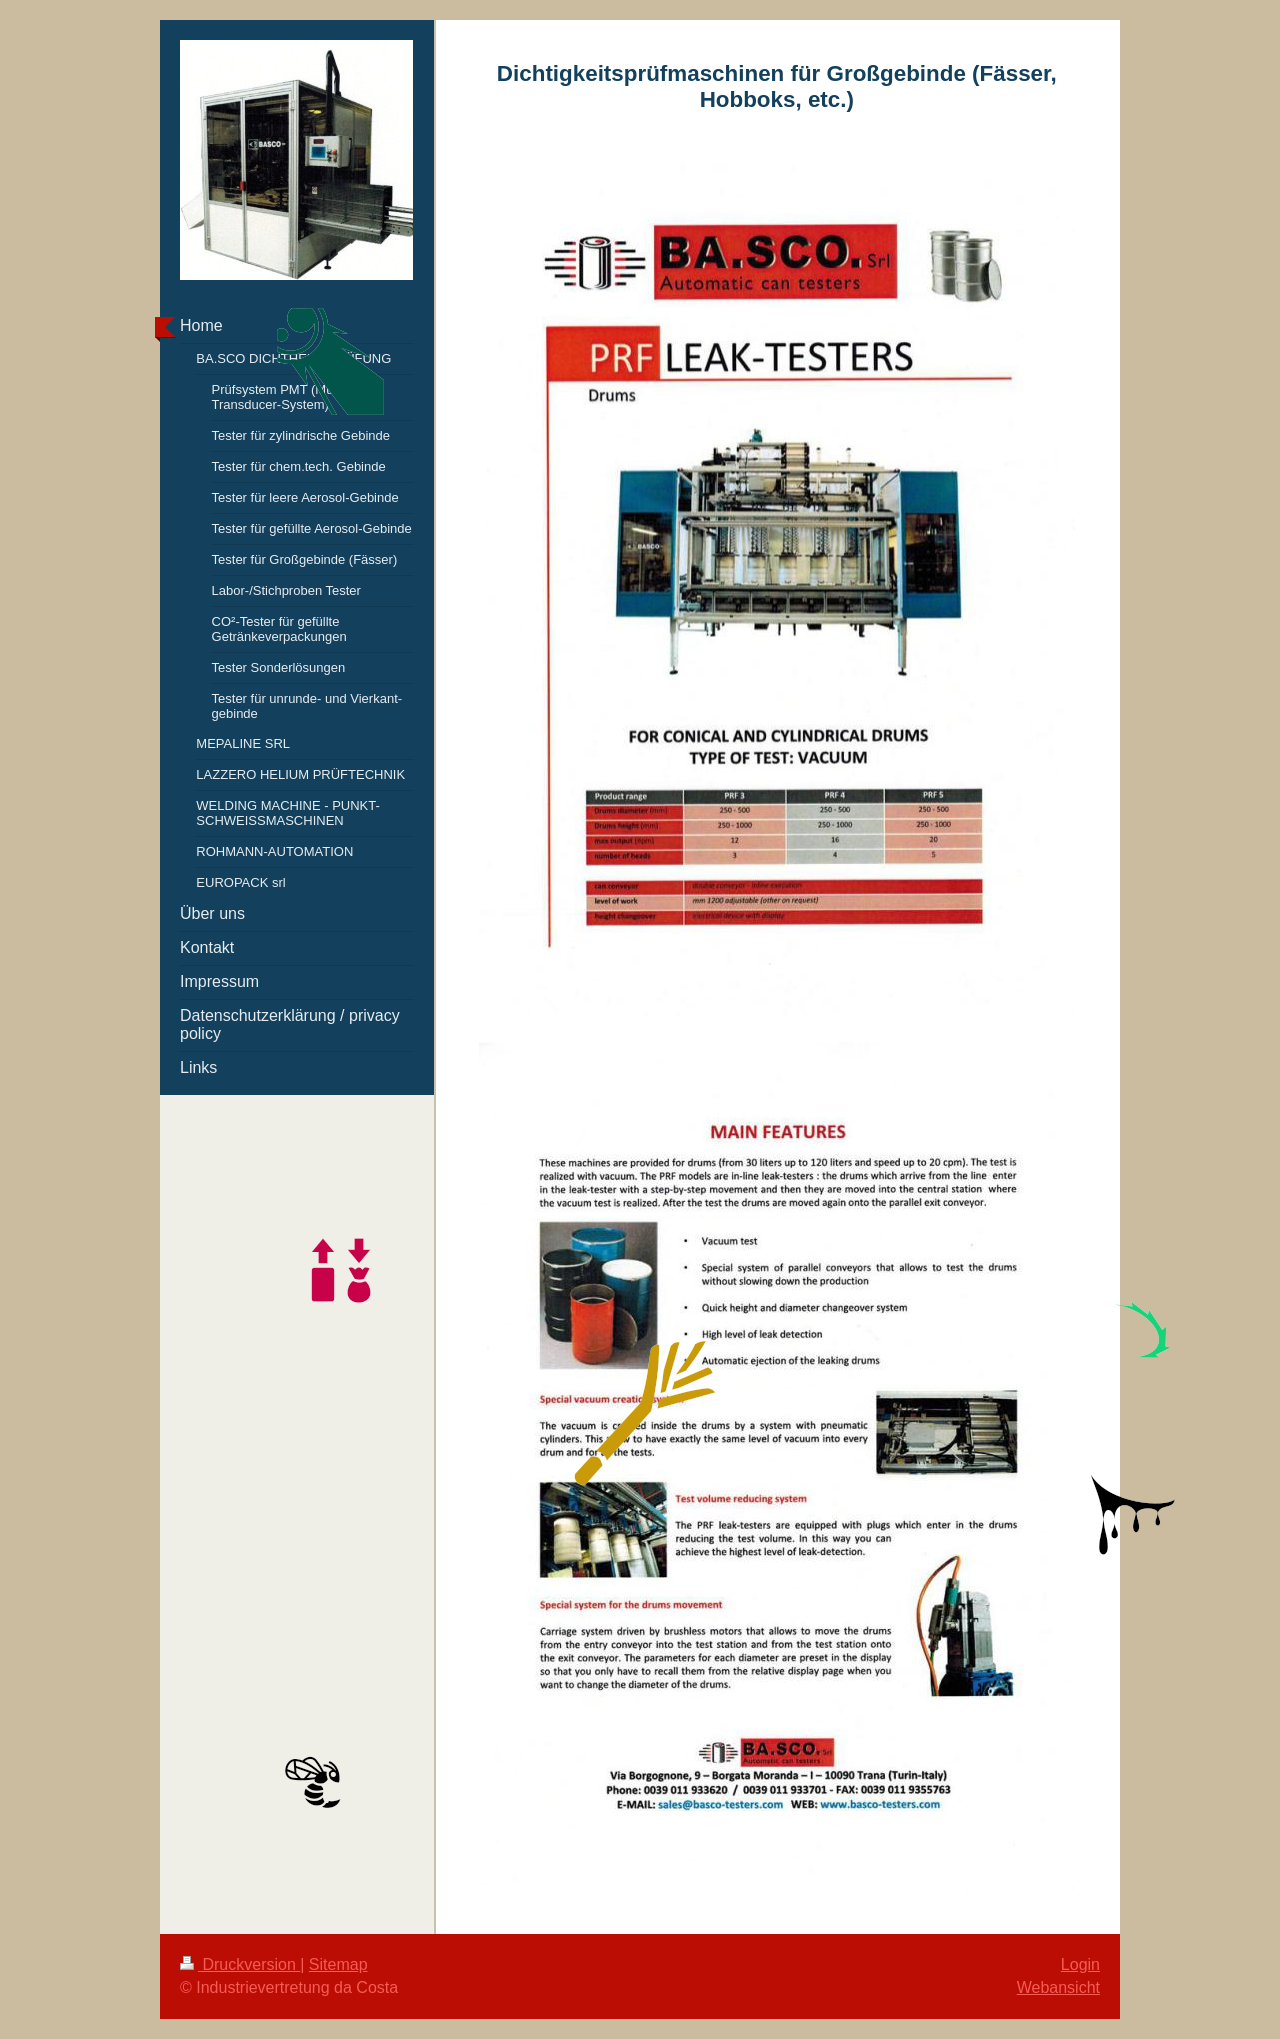  Describe the element at coordinates (1133, 1513) in the screenshot. I see `indicates bleeding or wound status effect in a game` at that location.